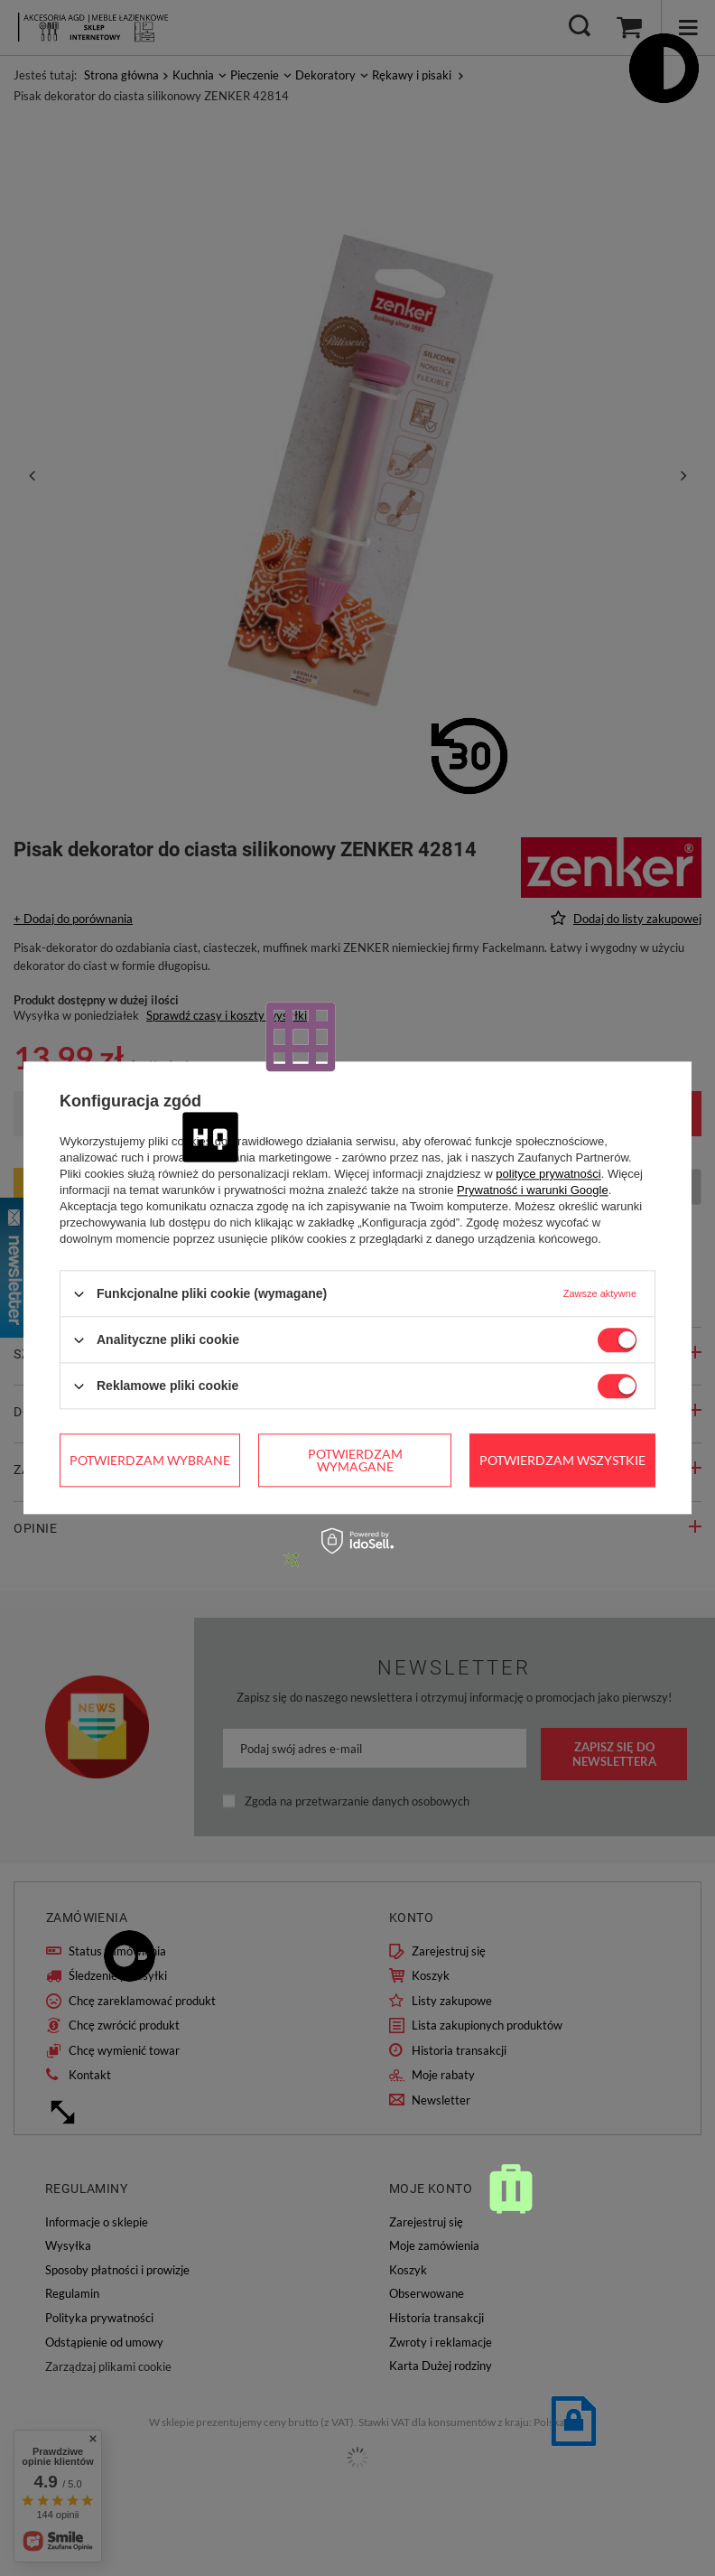 Image resolution: width=715 pixels, height=2576 pixels. What do you see at coordinates (62, 2112) in the screenshot?
I see `expand content diagonally` at bounding box center [62, 2112].